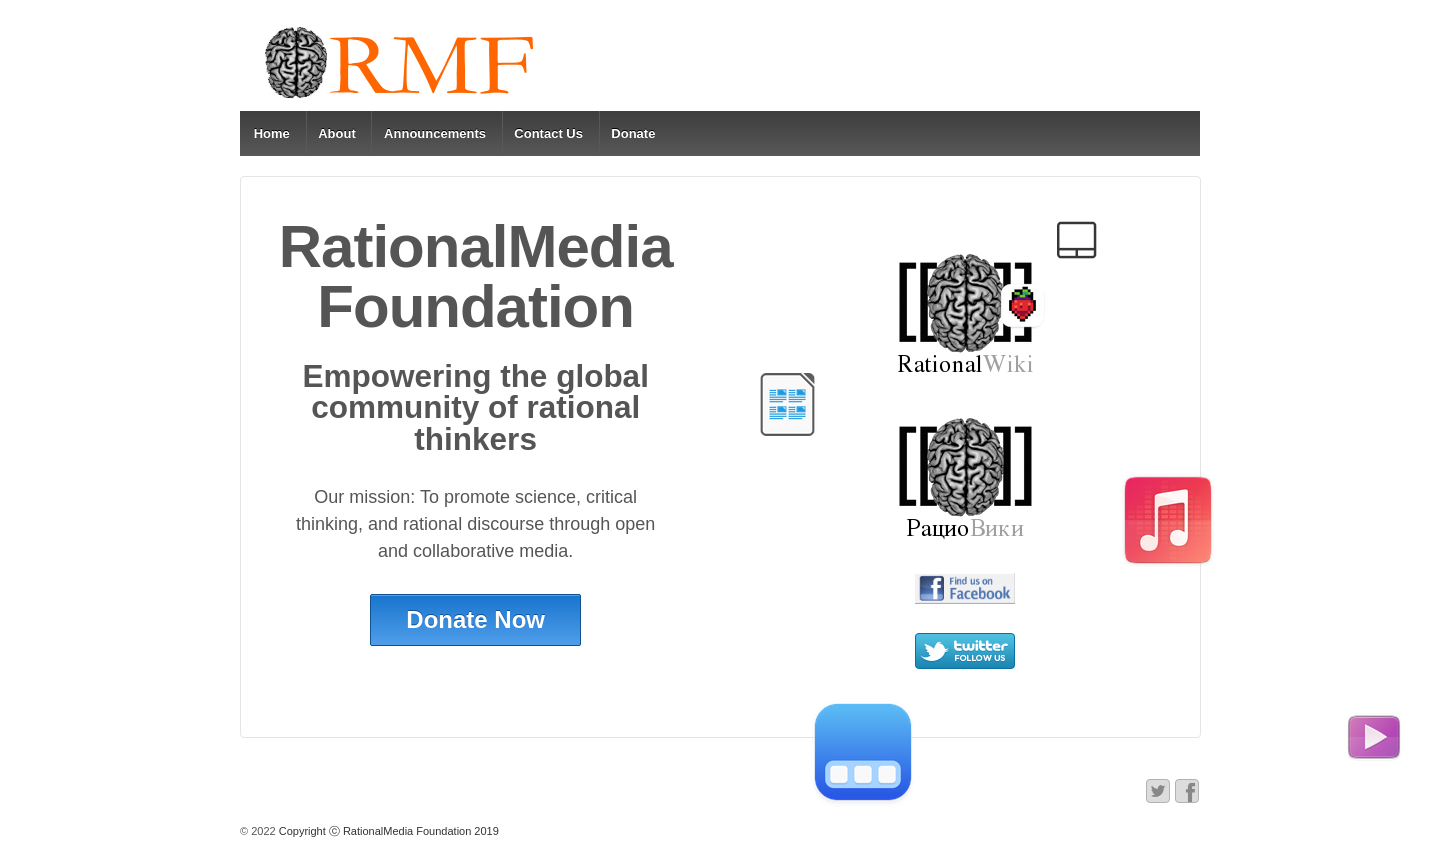 The height and width of the screenshot is (860, 1440). I want to click on libreoffice master document file type, so click(787, 404).